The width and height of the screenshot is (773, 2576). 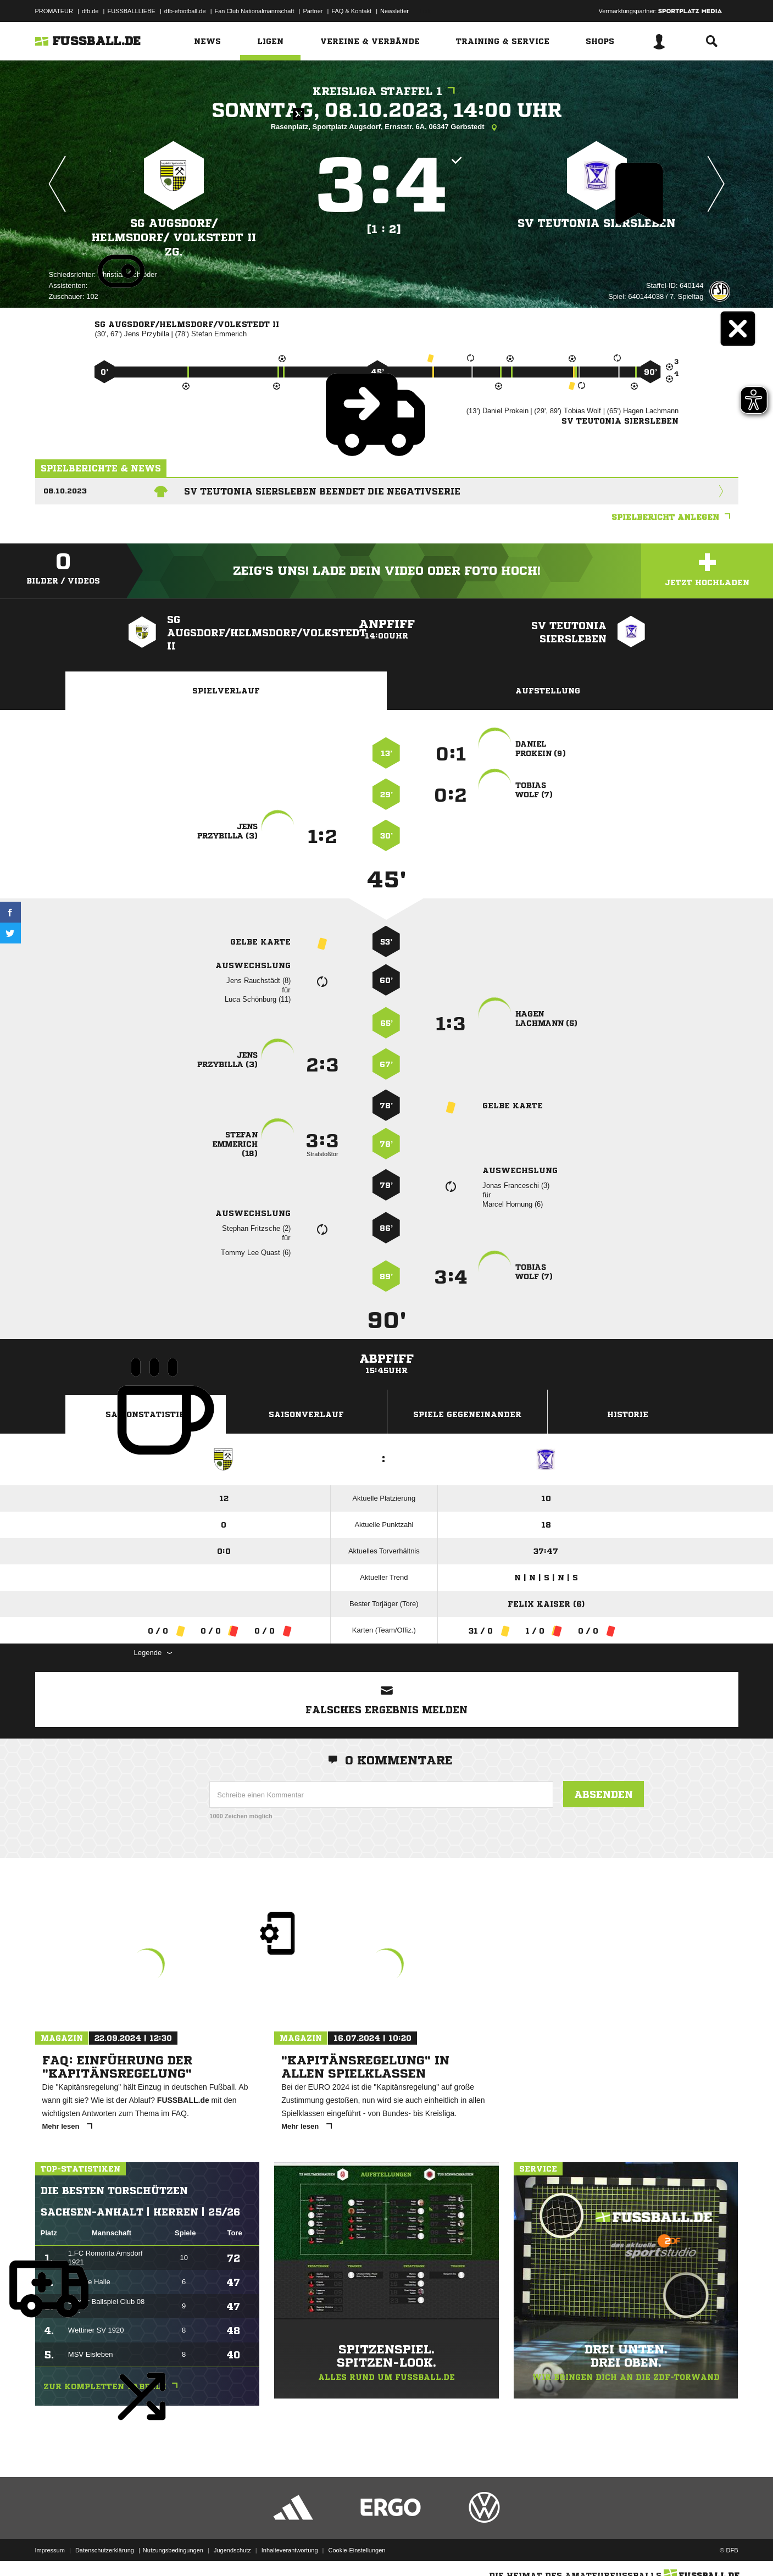 What do you see at coordinates (142, 2396) in the screenshot?
I see `shuffle playlist or queue order` at bounding box center [142, 2396].